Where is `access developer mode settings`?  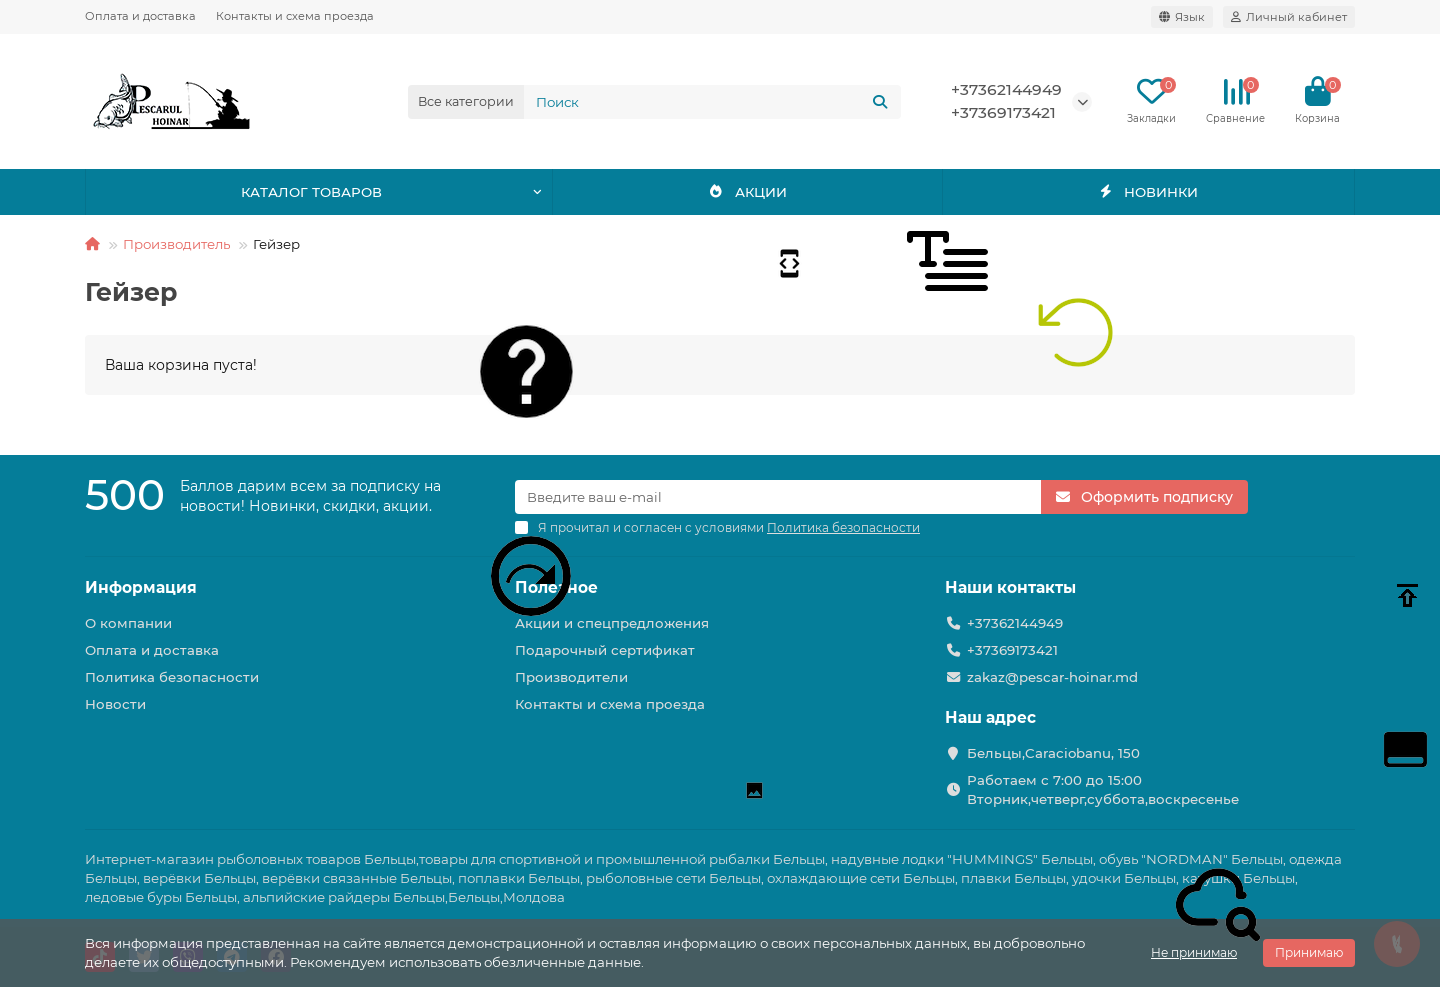 access developer mode settings is located at coordinates (789, 263).